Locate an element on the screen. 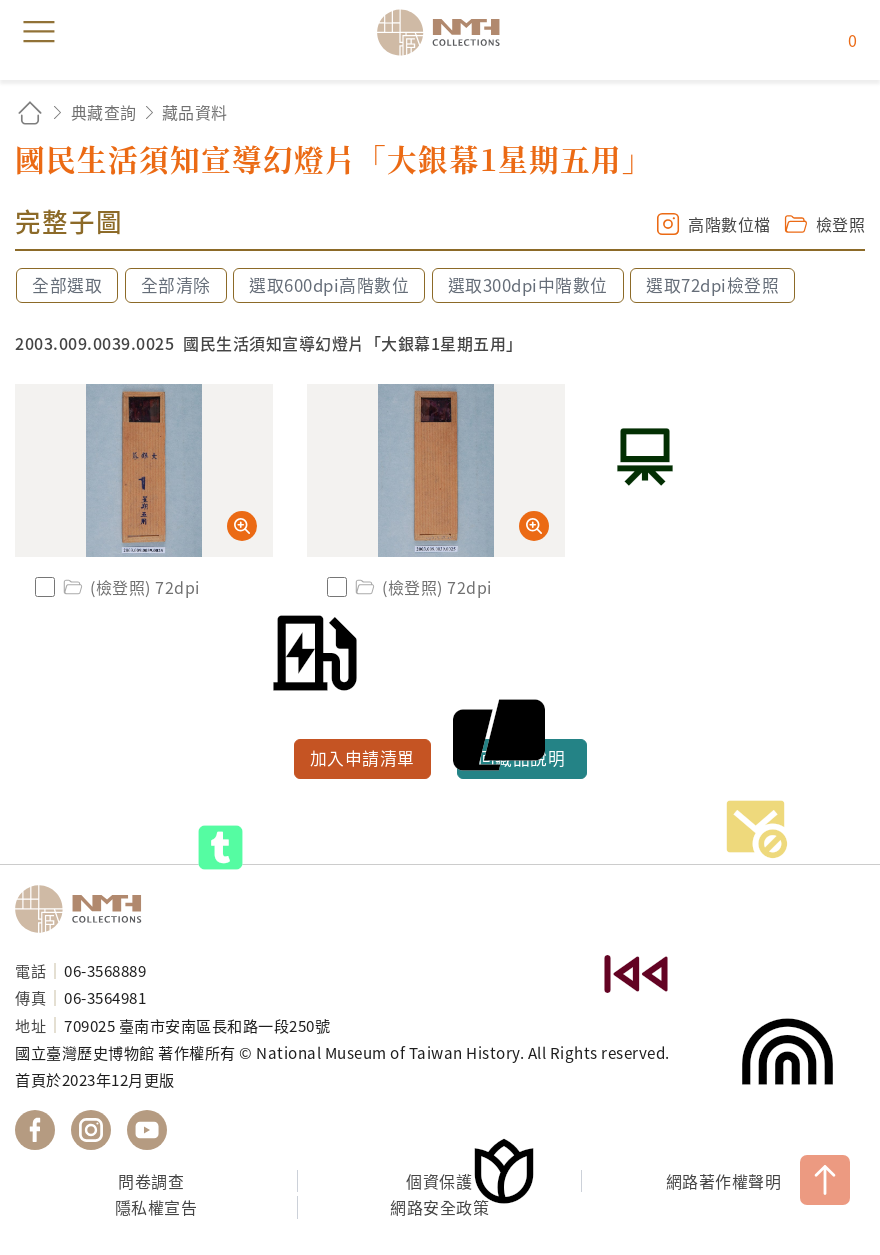 Image resolution: width=880 pixels, height=1255 pixels. open tumblr app is located at coordinates (220, 847).